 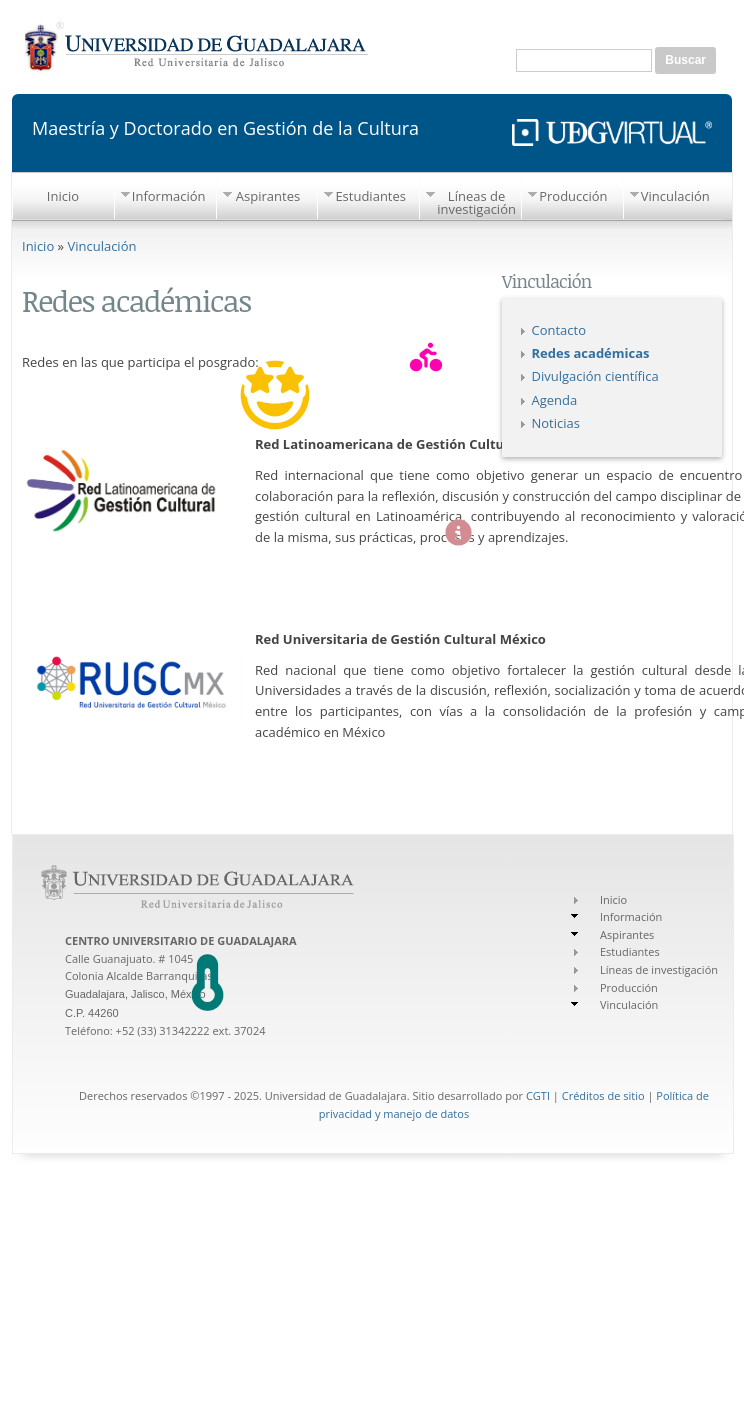 I want to click on view more information or details, so click(x=458, y=532).